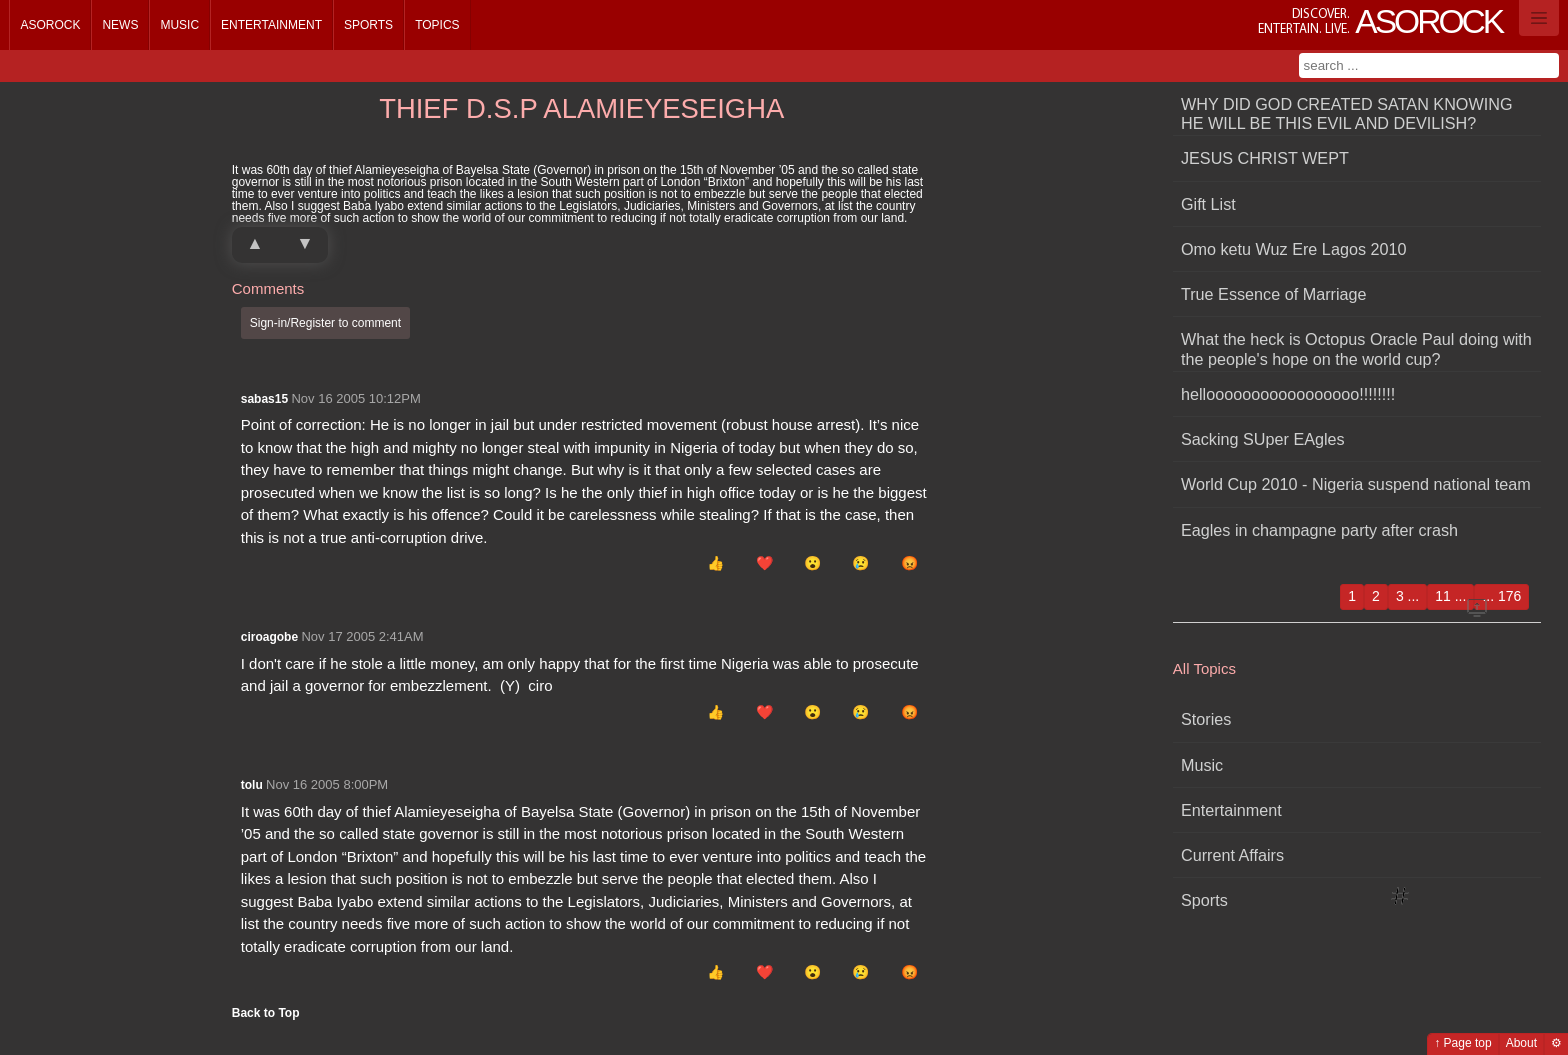 The width and height of the screenshot is (1568, 1055). I want to click on upload content to display or monitor, so click(1477, 607).